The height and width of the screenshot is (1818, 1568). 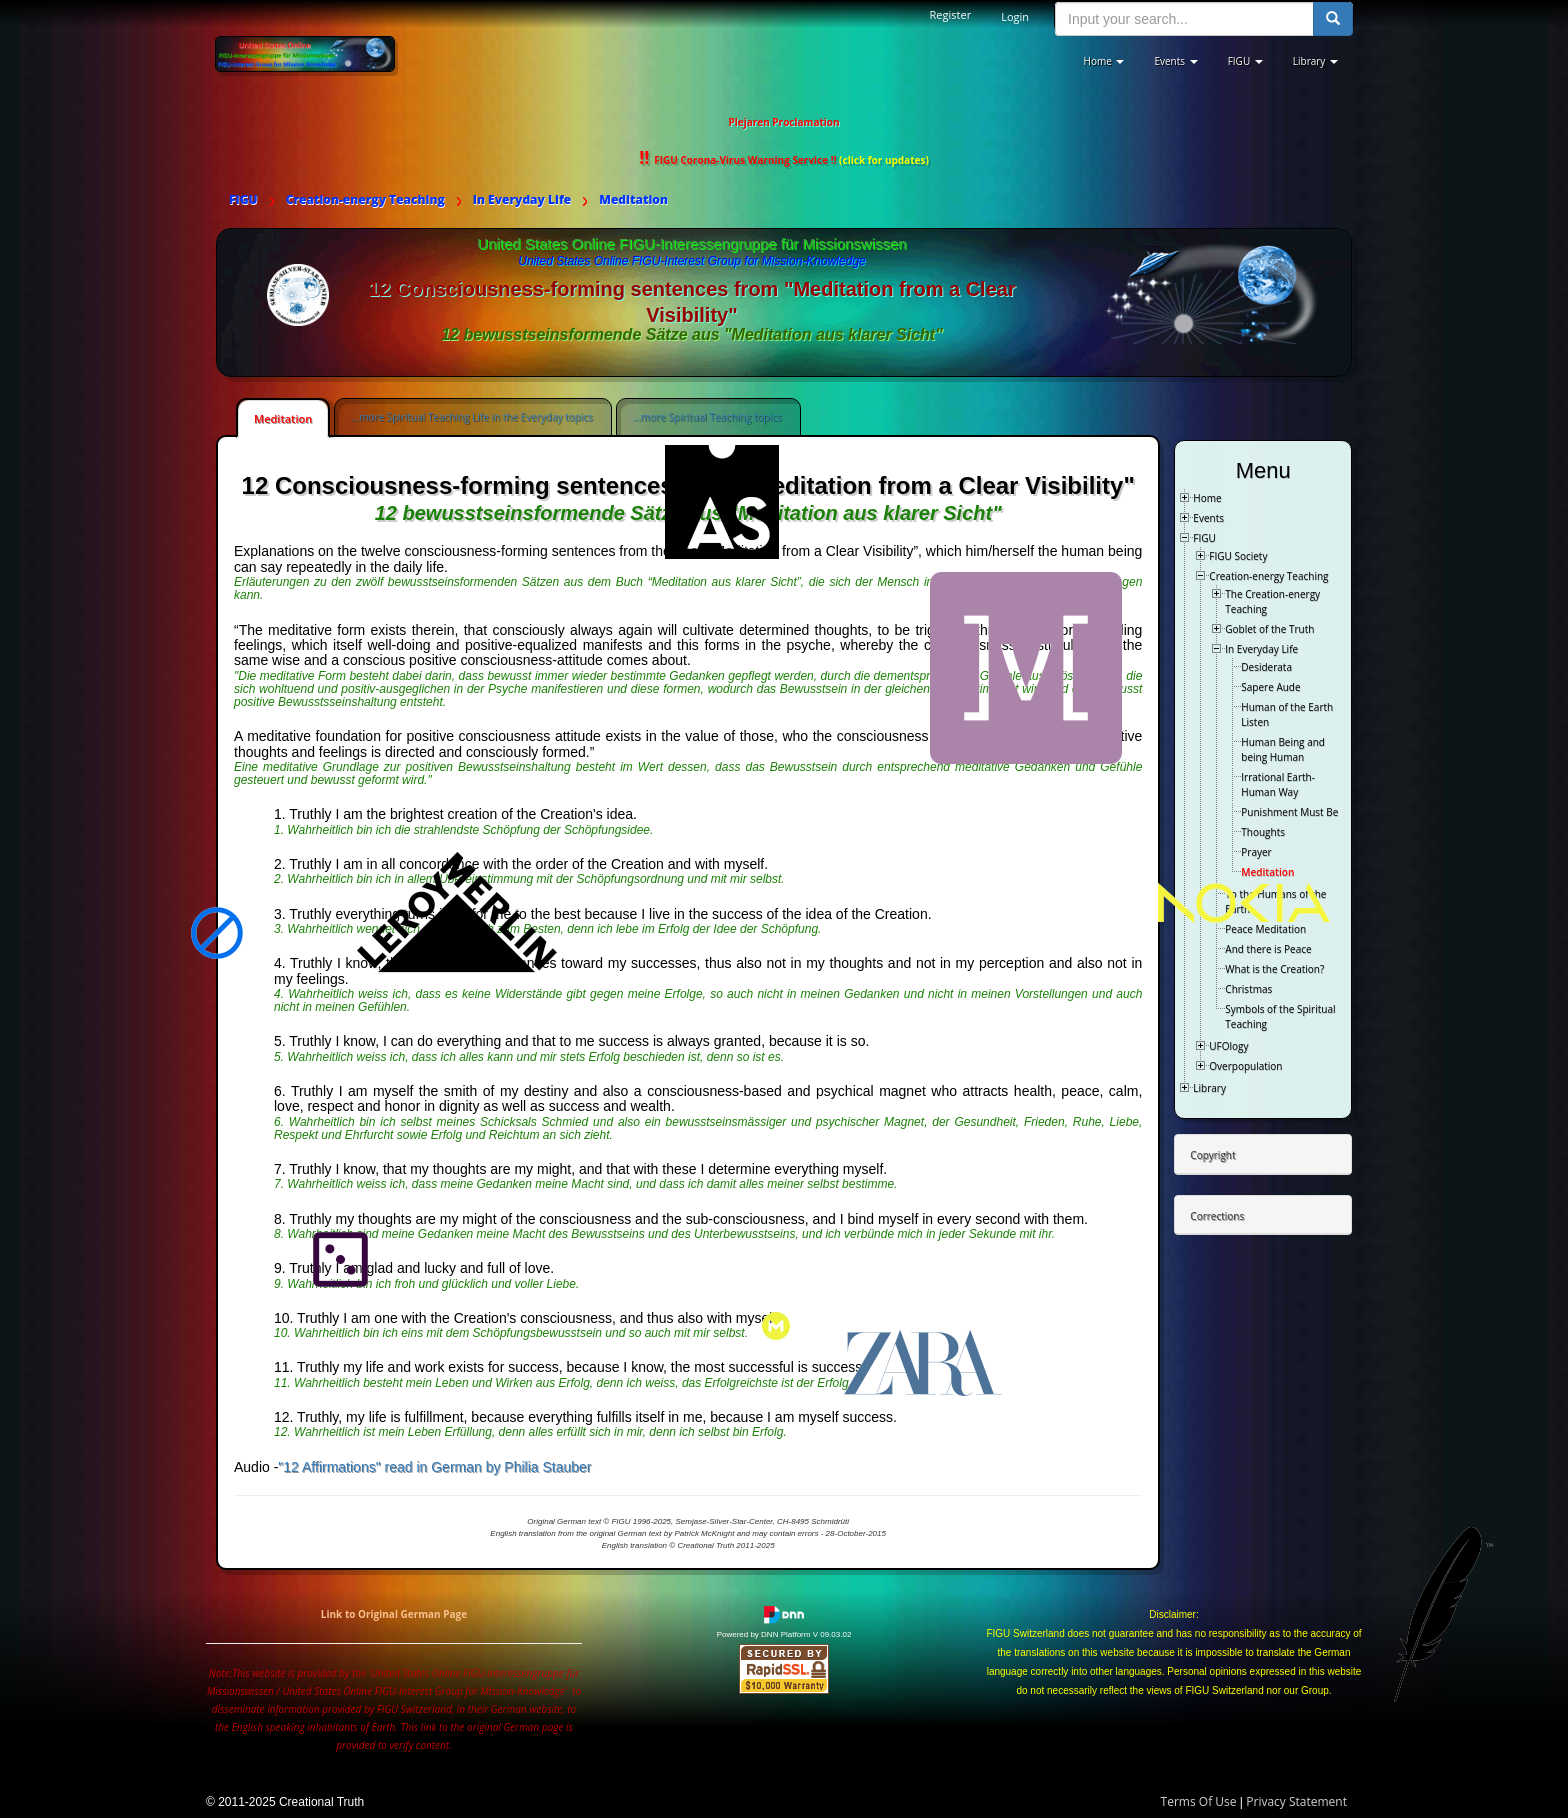 What do you see at coordinates (1026, 668) in the screenshot?
I see `MobX state management library logo` at bounding box center [1026, 668].